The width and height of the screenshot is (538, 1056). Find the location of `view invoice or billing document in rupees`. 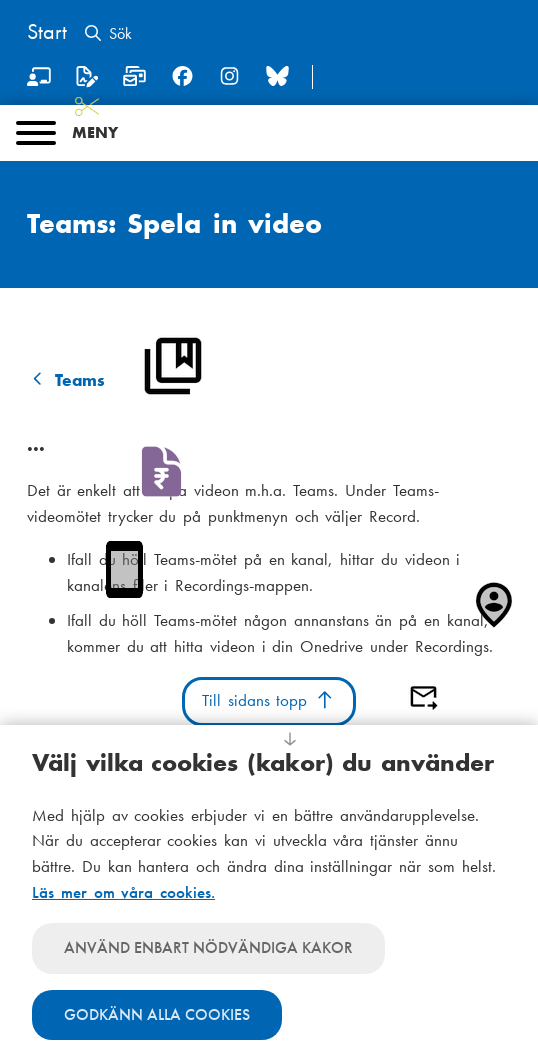

view invoice or billing document in rupees is located at coordinates (161, 471).